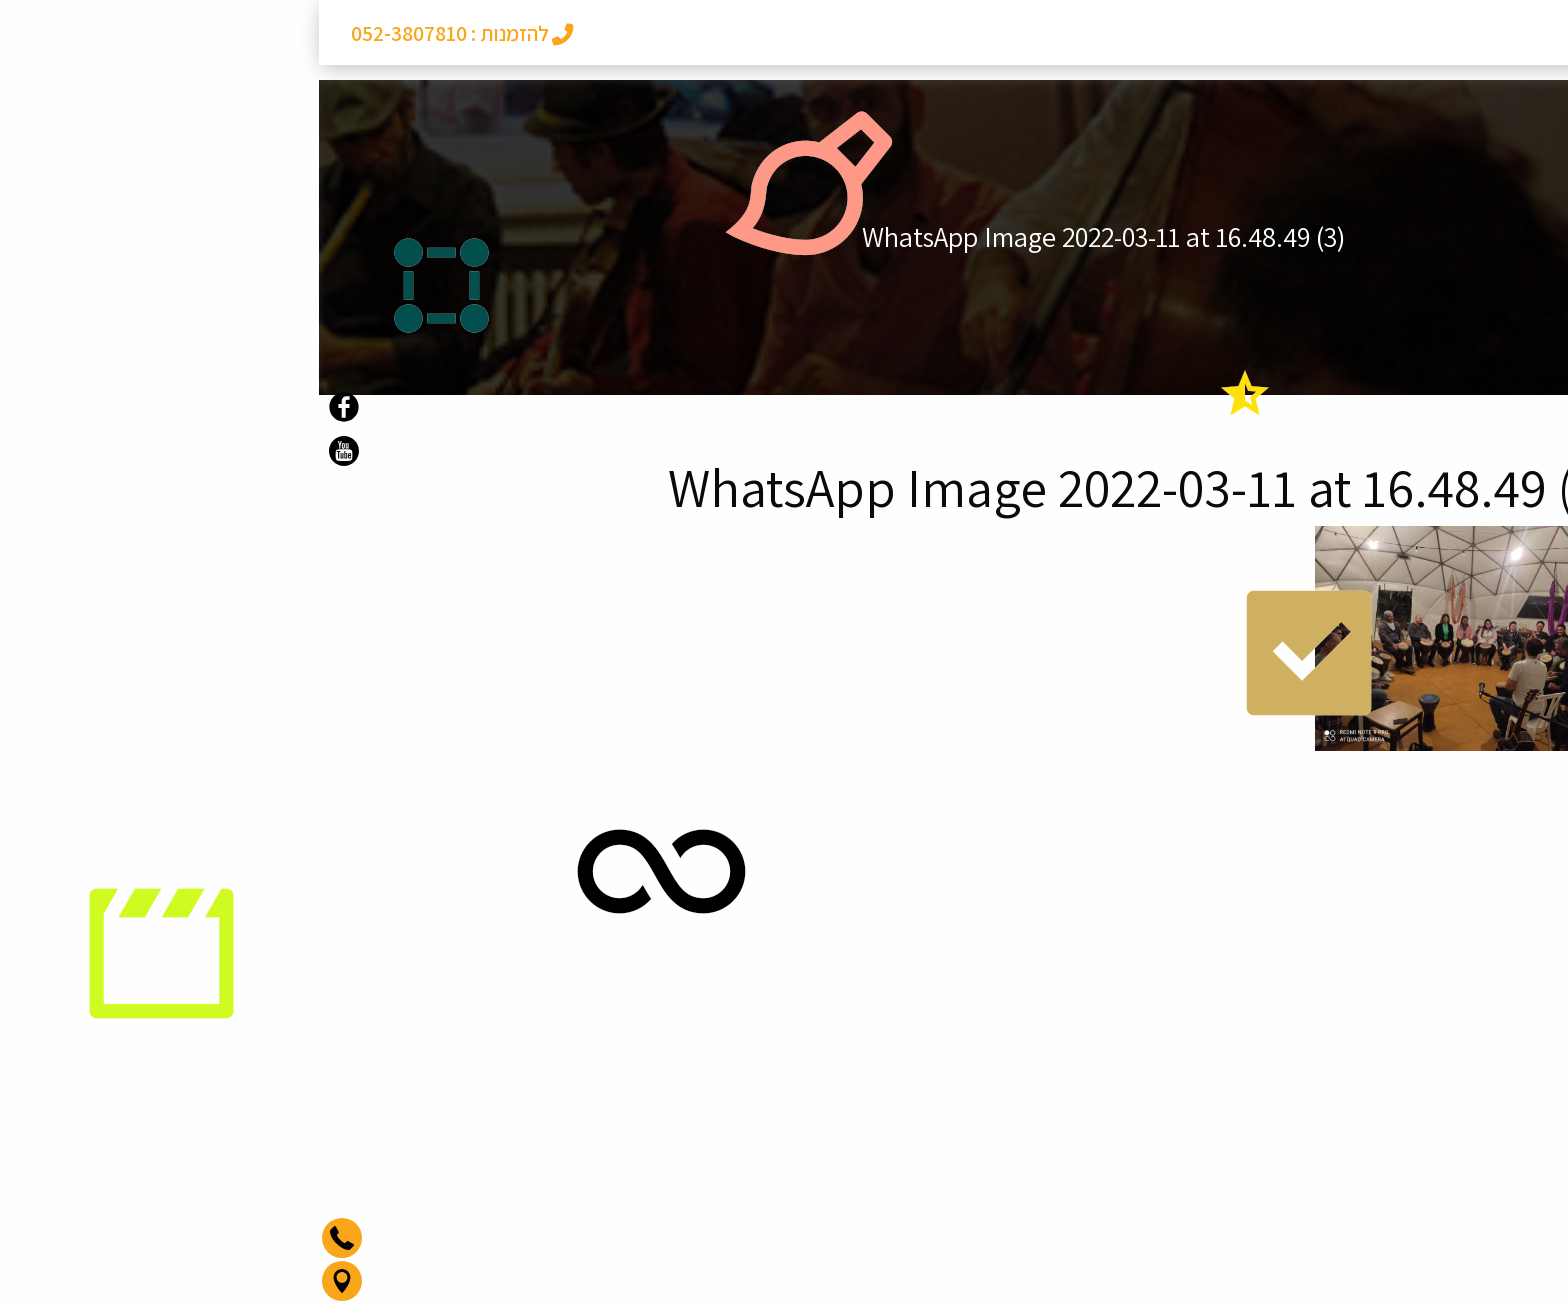 The width and height of the screenshot is (1568, 1306). Describe the element at coordinates (1309, 653) in the screenshot. I see `indicates a selected or completed item` at that location.